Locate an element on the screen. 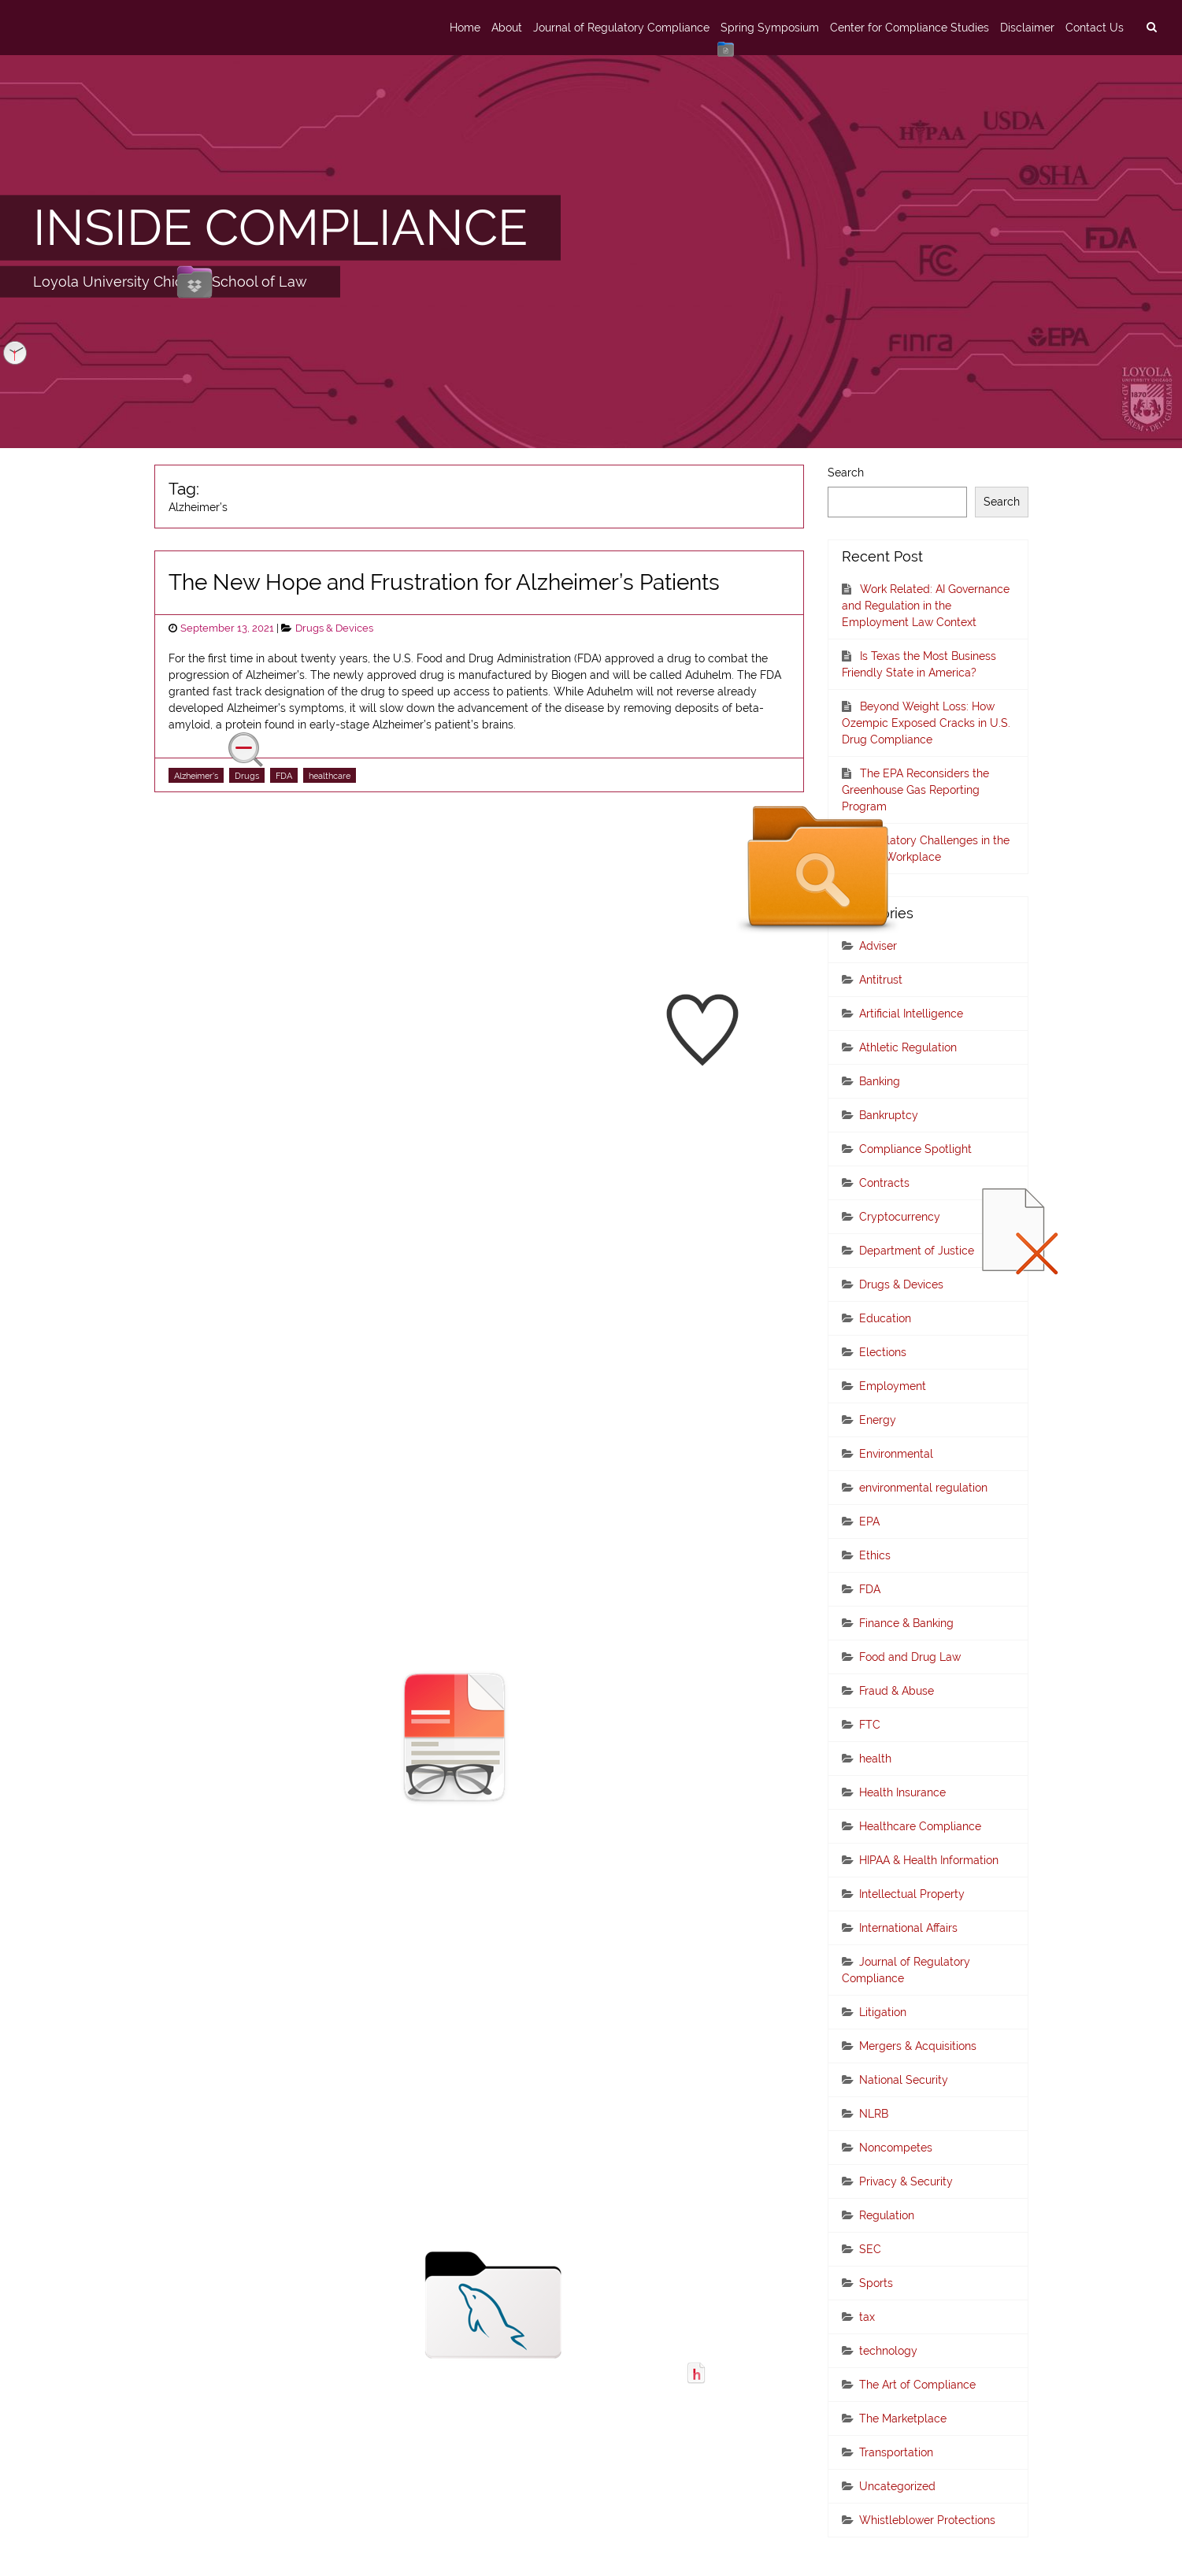 Image resolution: width=1182 pixels, height=2576 pixels. open papers app for reading and organizing documents is located at coordinates (454, 1737).